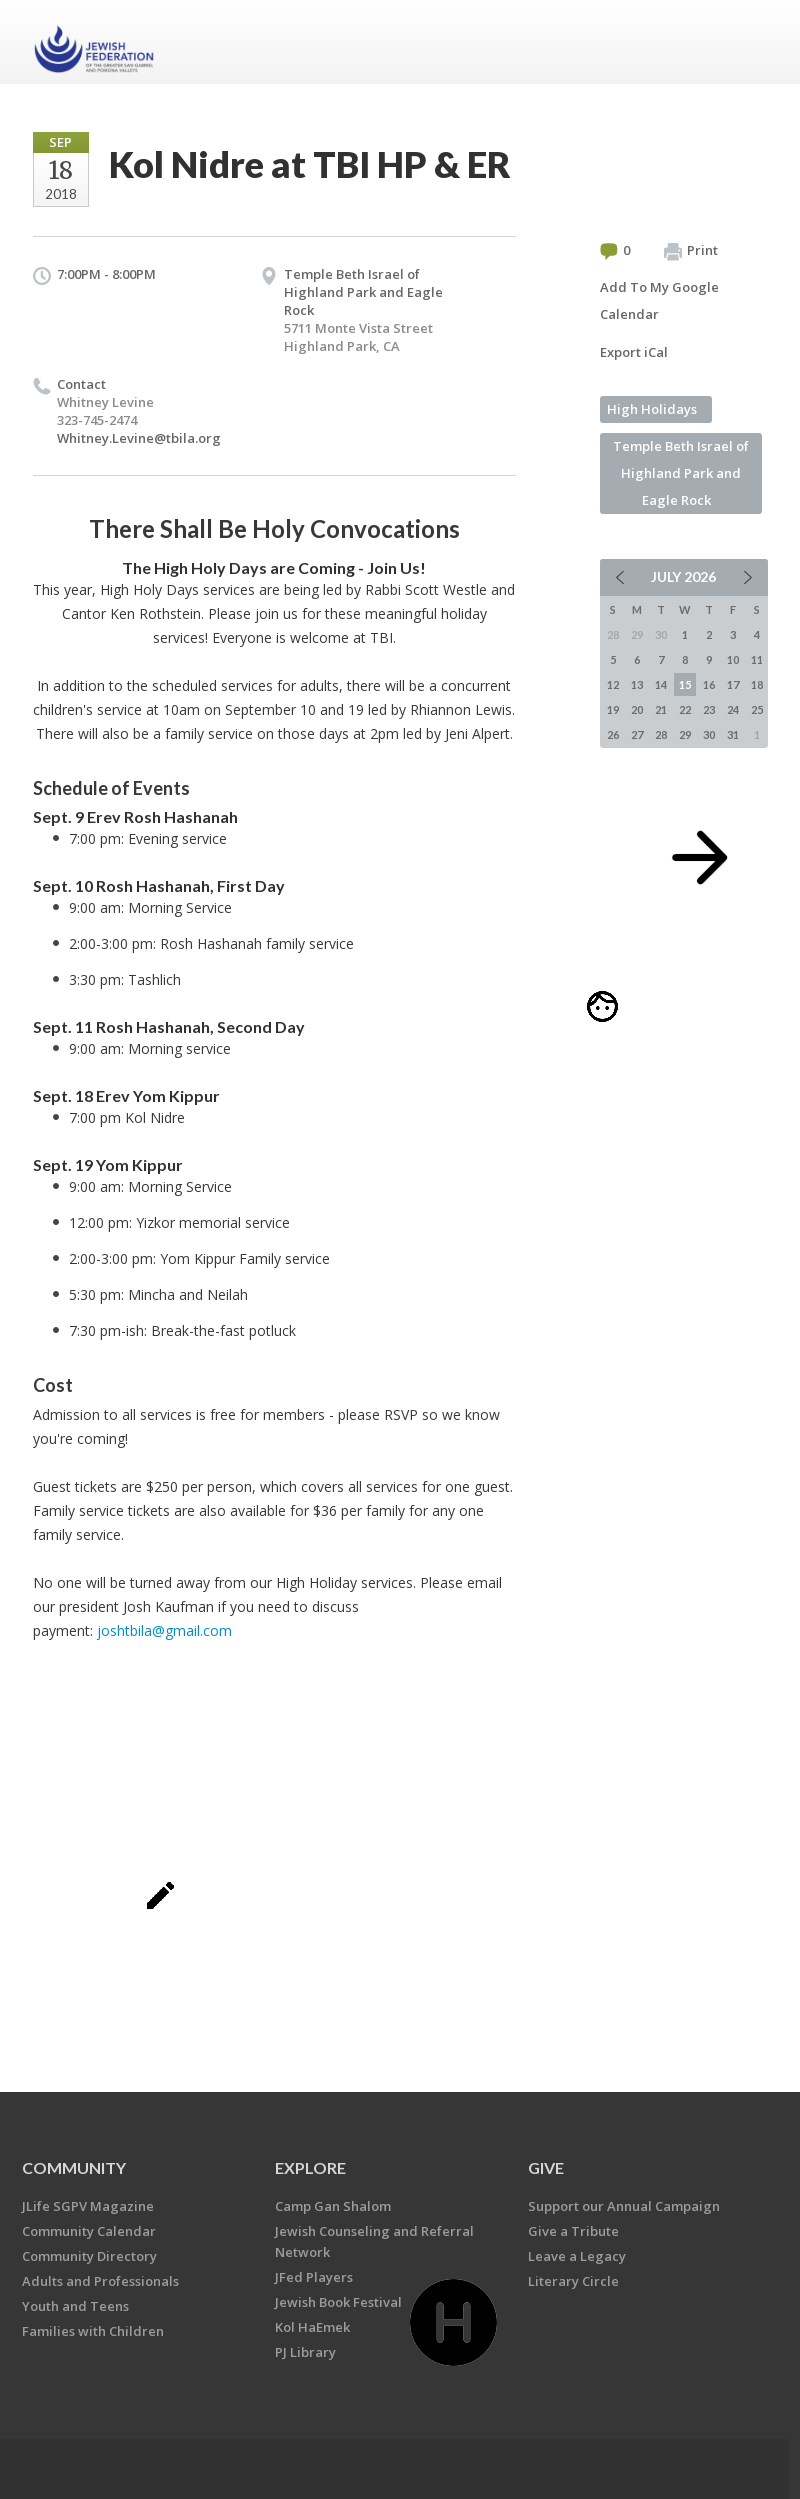 The width and height of the screenshot is (800, 2499). What do you see at coordinates (160, 1895) in the screenshot?
I see `create or compose new content` at bounding box center [160, 1895].